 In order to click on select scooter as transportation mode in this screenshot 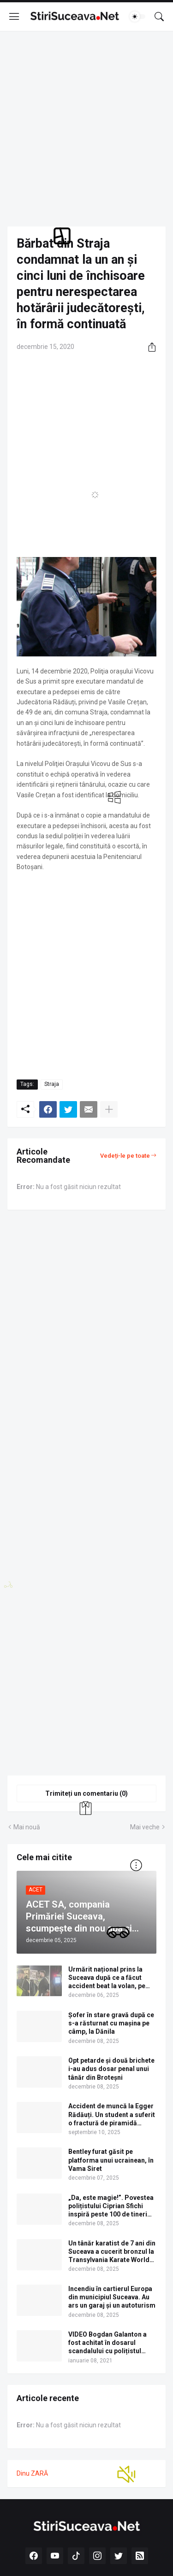, I will do `click(8, 1585)`.